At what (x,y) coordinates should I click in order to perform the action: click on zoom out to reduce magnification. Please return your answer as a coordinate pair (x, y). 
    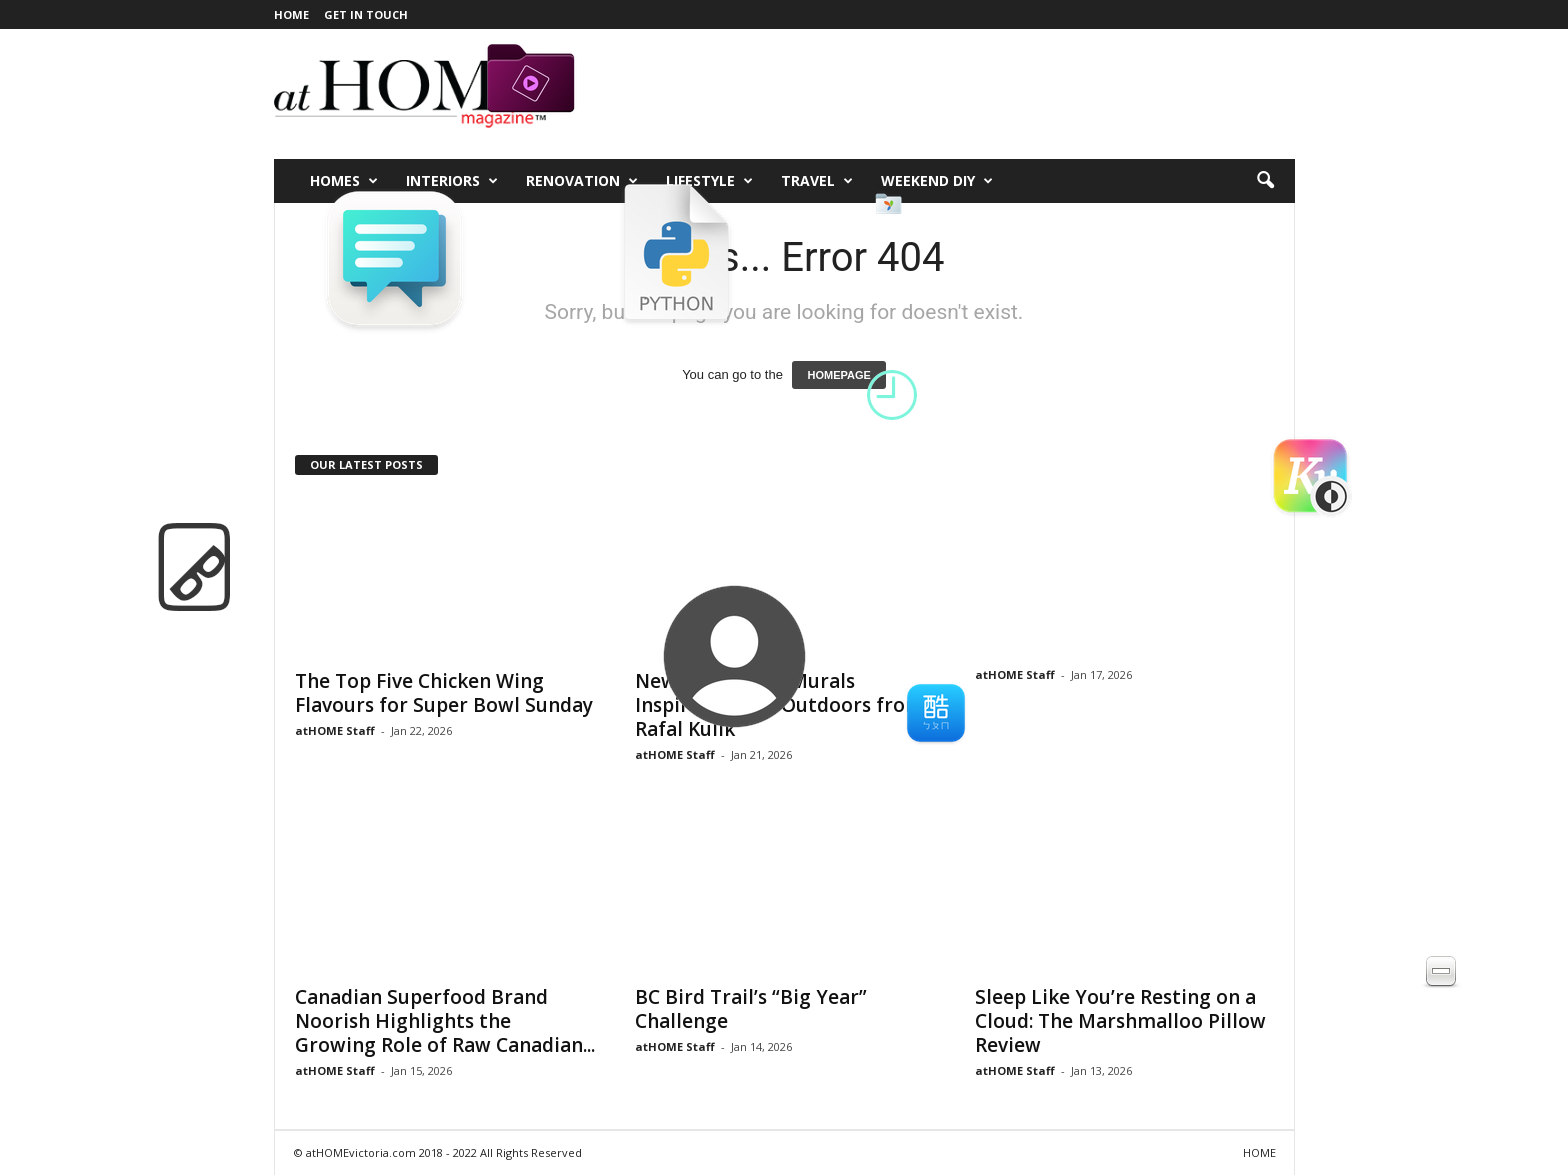
    Looking at the image, I should click on (1441, 970).